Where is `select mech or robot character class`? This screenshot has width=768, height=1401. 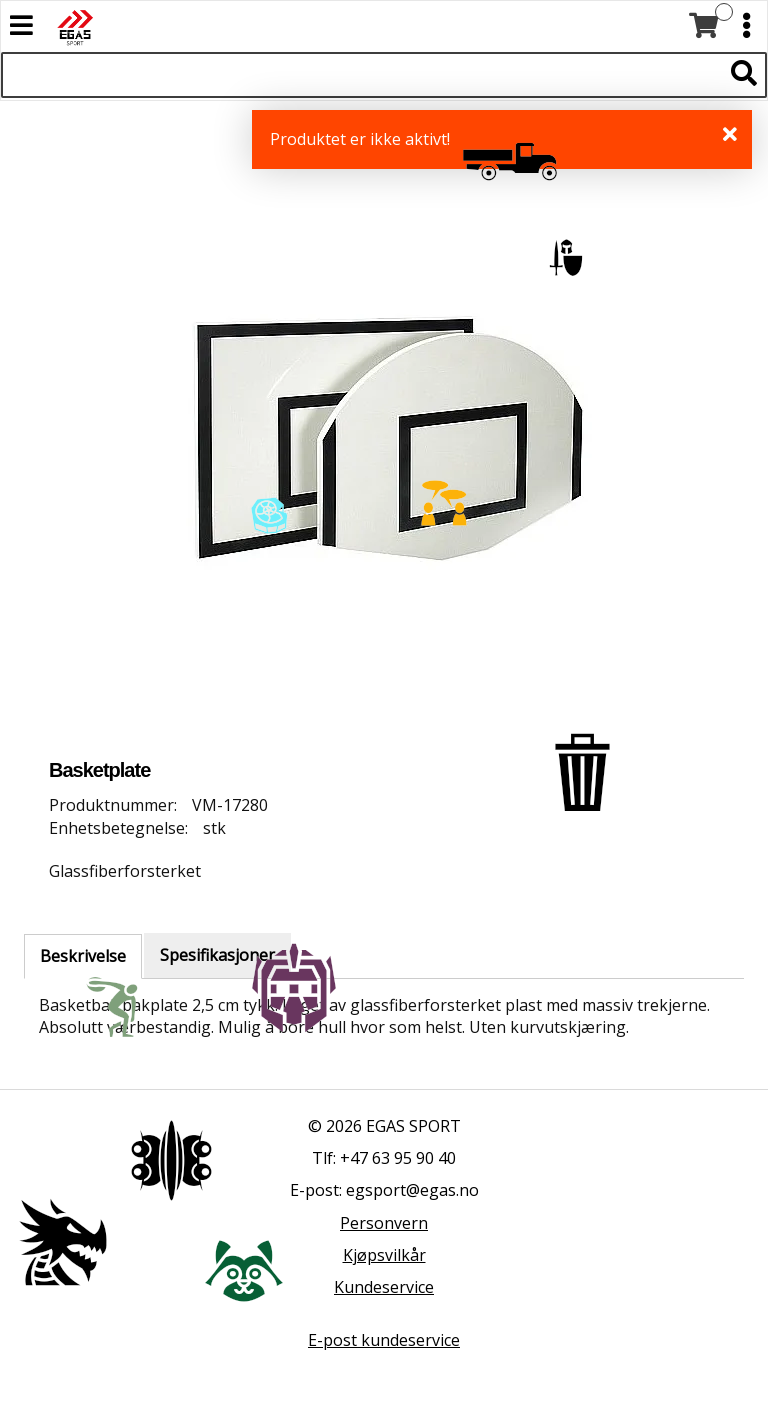
select mech or robot character class is located at coordinates (294, 988).